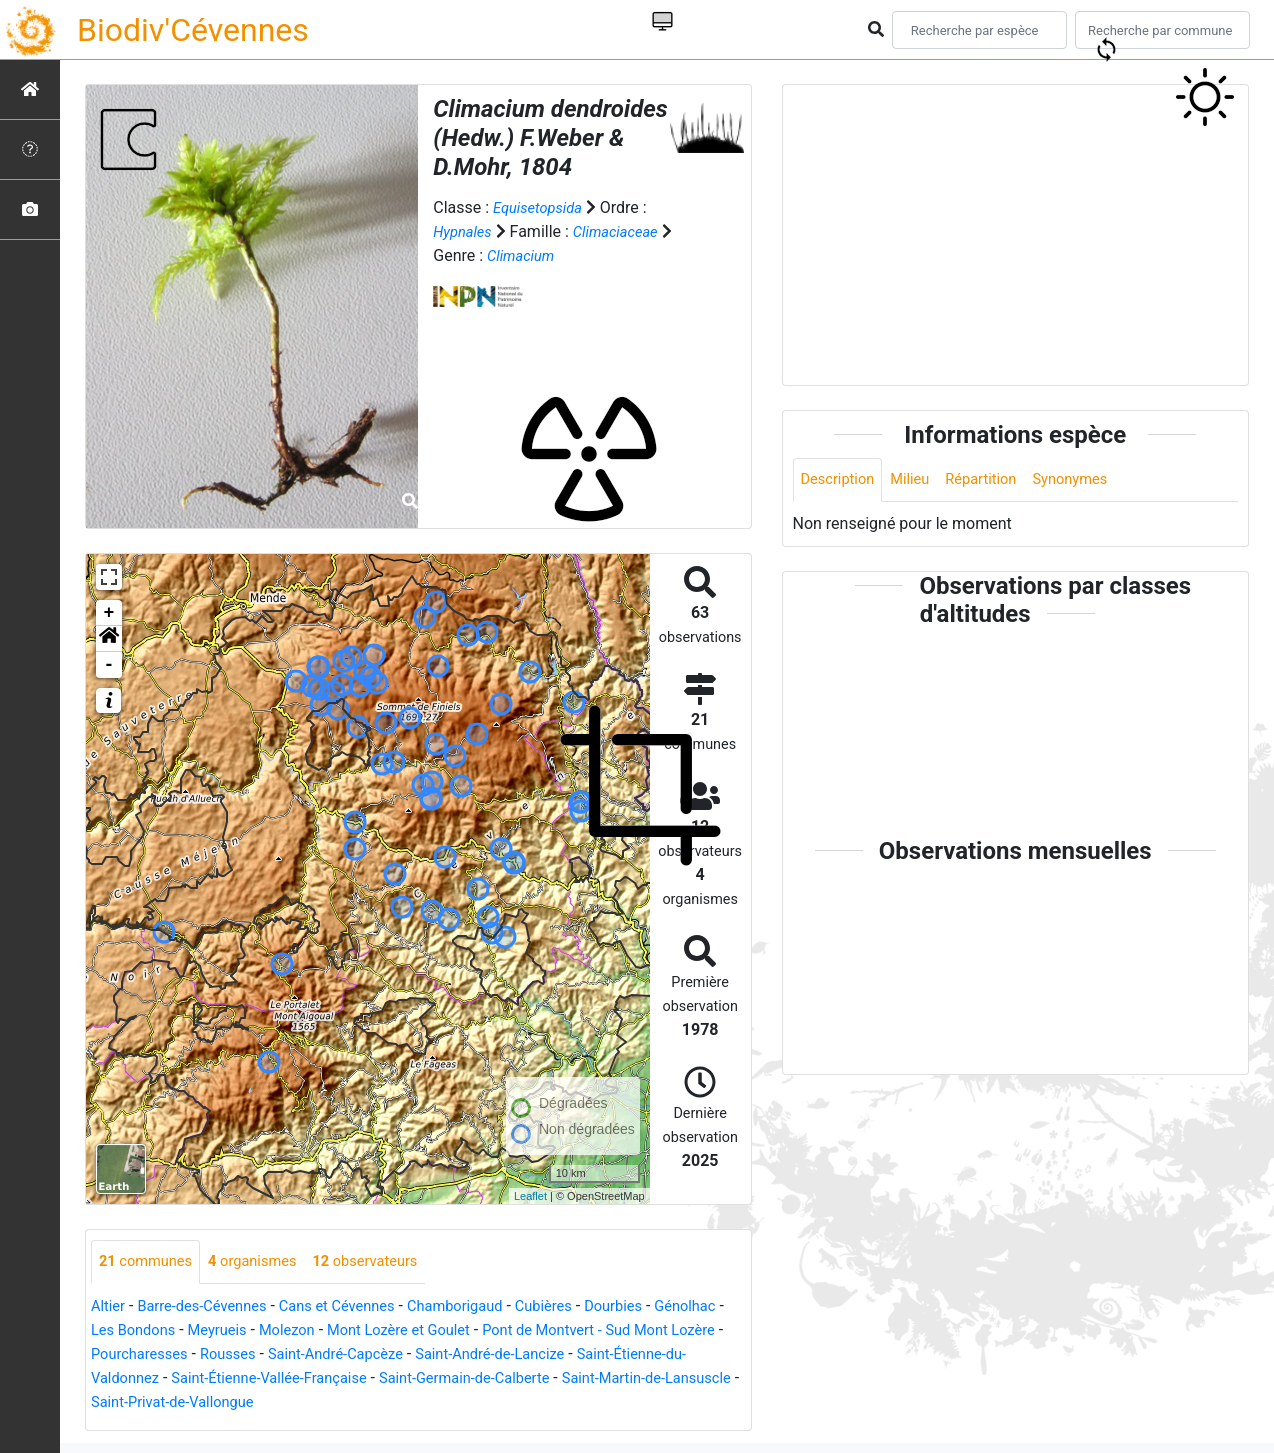  What do you see at coordinates (589, 454) in the screenshot?
I see `indicates radioactive or hazardous material warning` at bounding box center [589, 454].